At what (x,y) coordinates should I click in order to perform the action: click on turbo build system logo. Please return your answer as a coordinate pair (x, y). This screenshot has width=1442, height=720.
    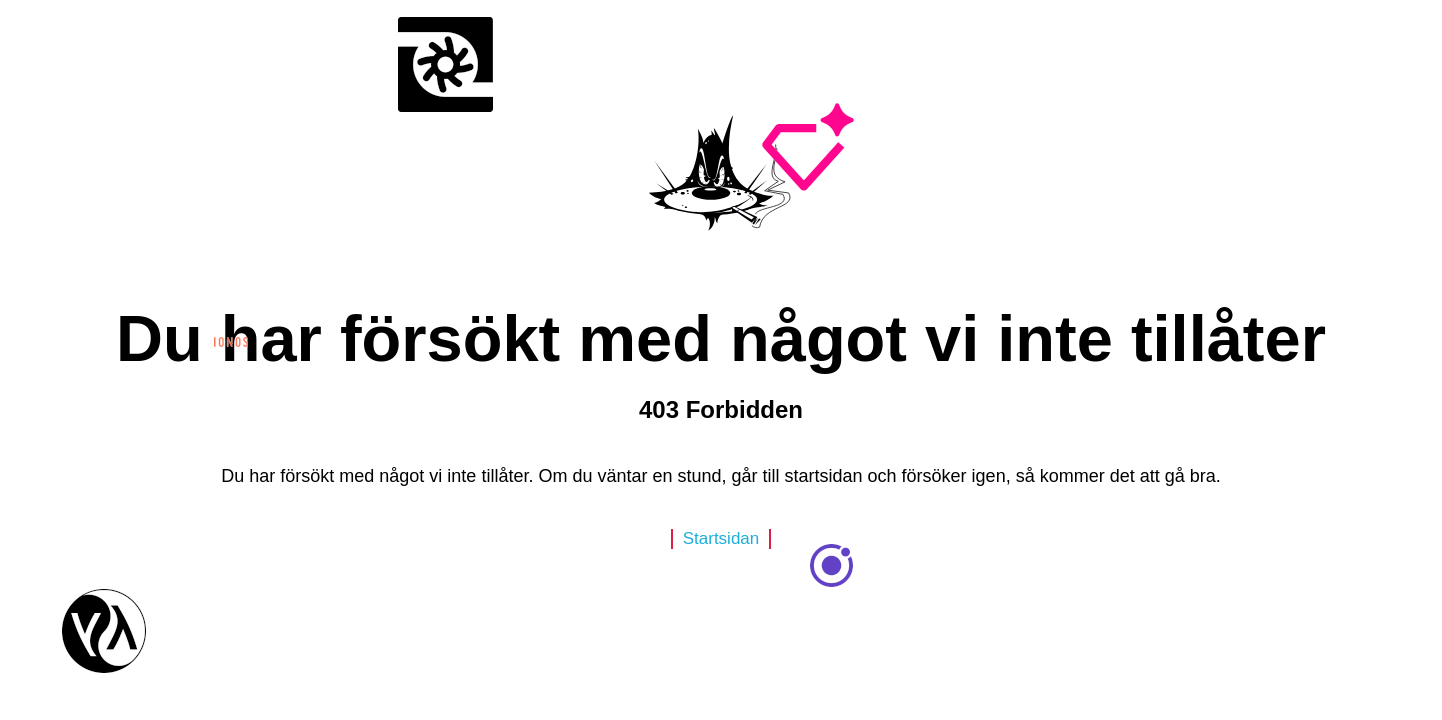
    Looking at the image, I should click on (445, 64).